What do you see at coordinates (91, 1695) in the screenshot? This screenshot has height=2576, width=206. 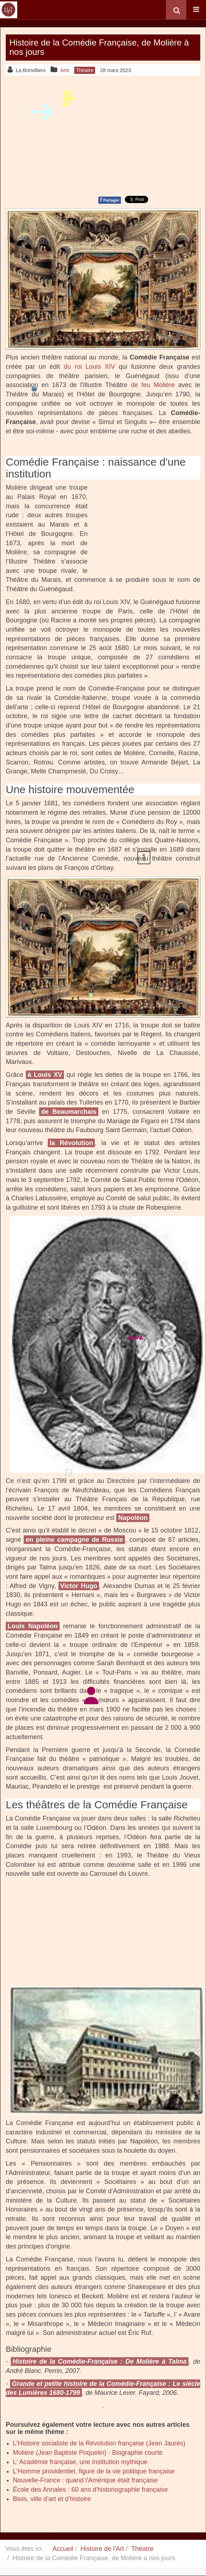 I see `view your profile` at bounding box center [91, 1695].